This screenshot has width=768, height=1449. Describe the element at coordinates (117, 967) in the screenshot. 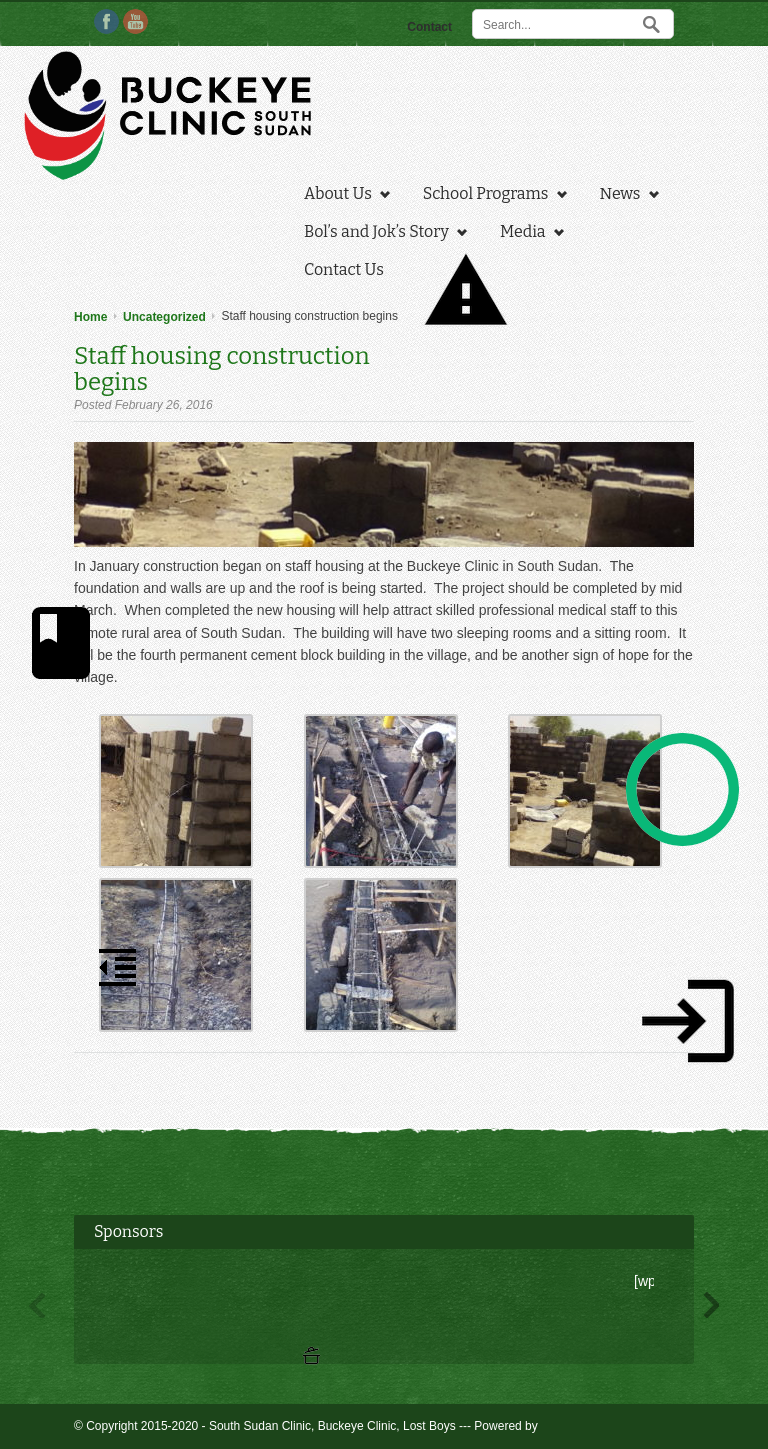

I see `decrease text indentation` at that location.